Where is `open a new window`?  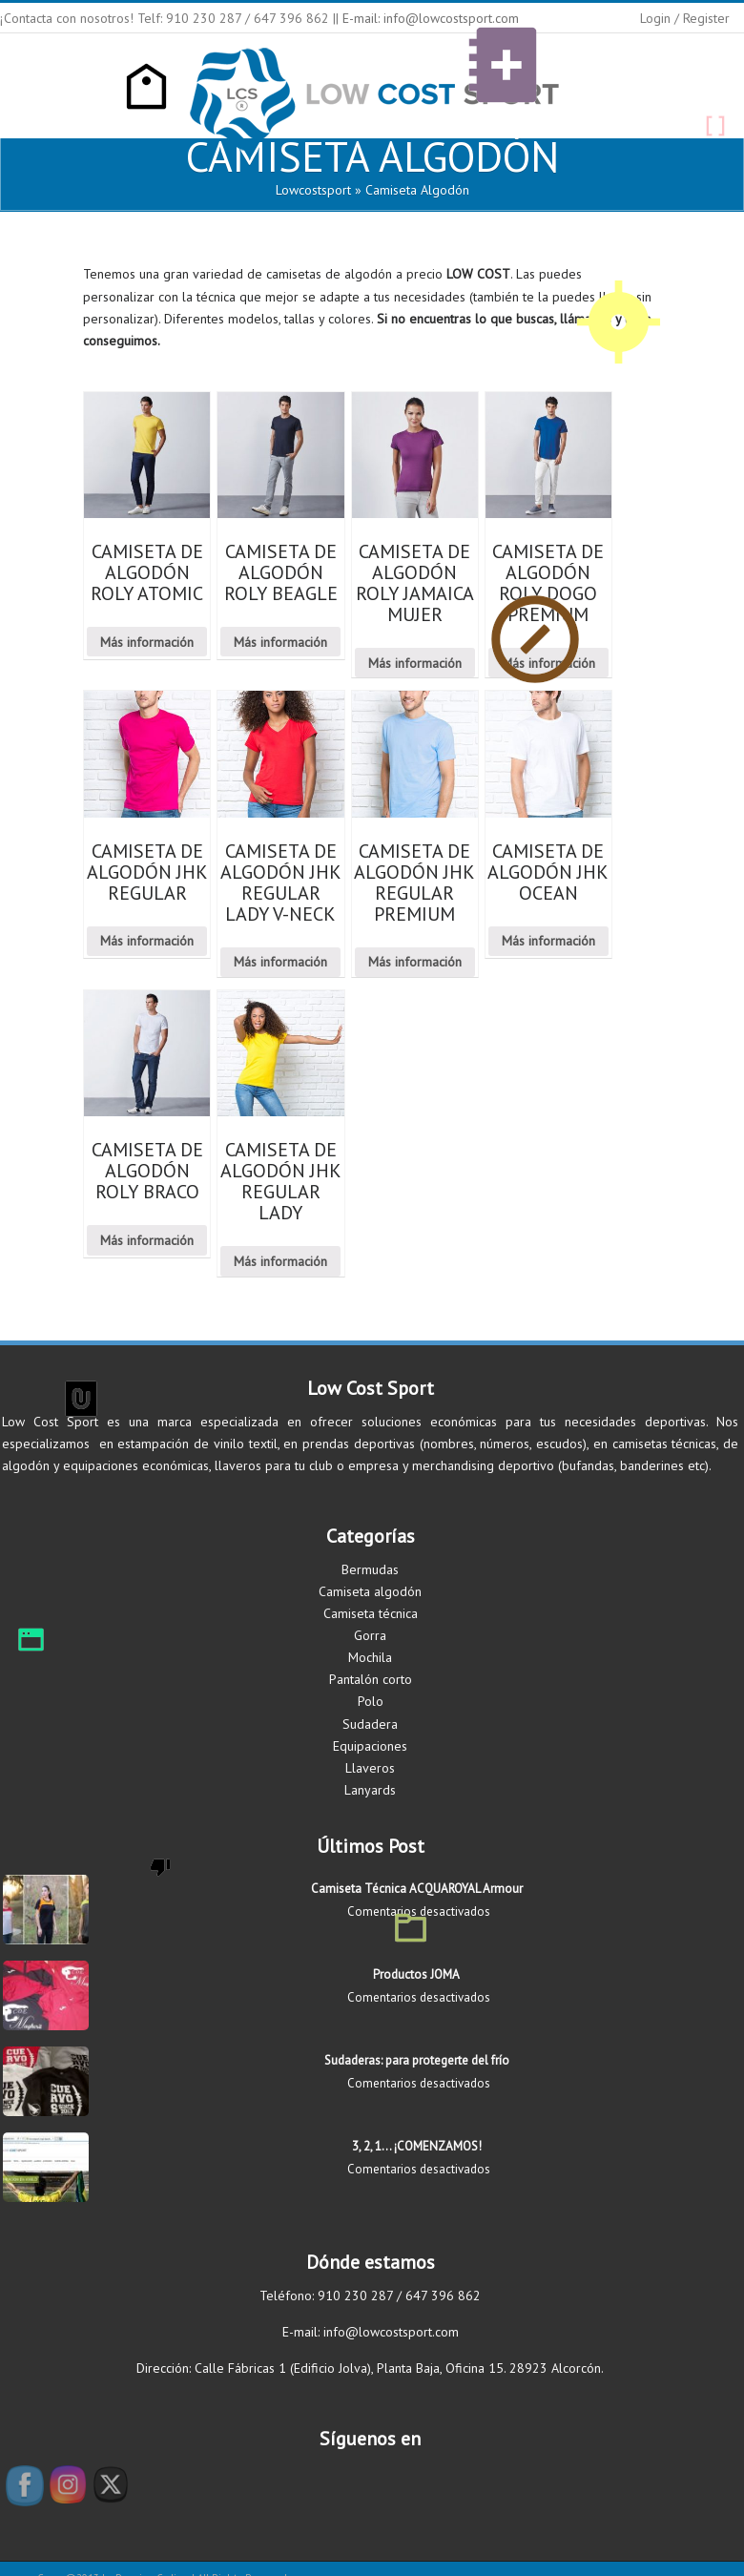
open a new window is located at coordinates (31, 1639).